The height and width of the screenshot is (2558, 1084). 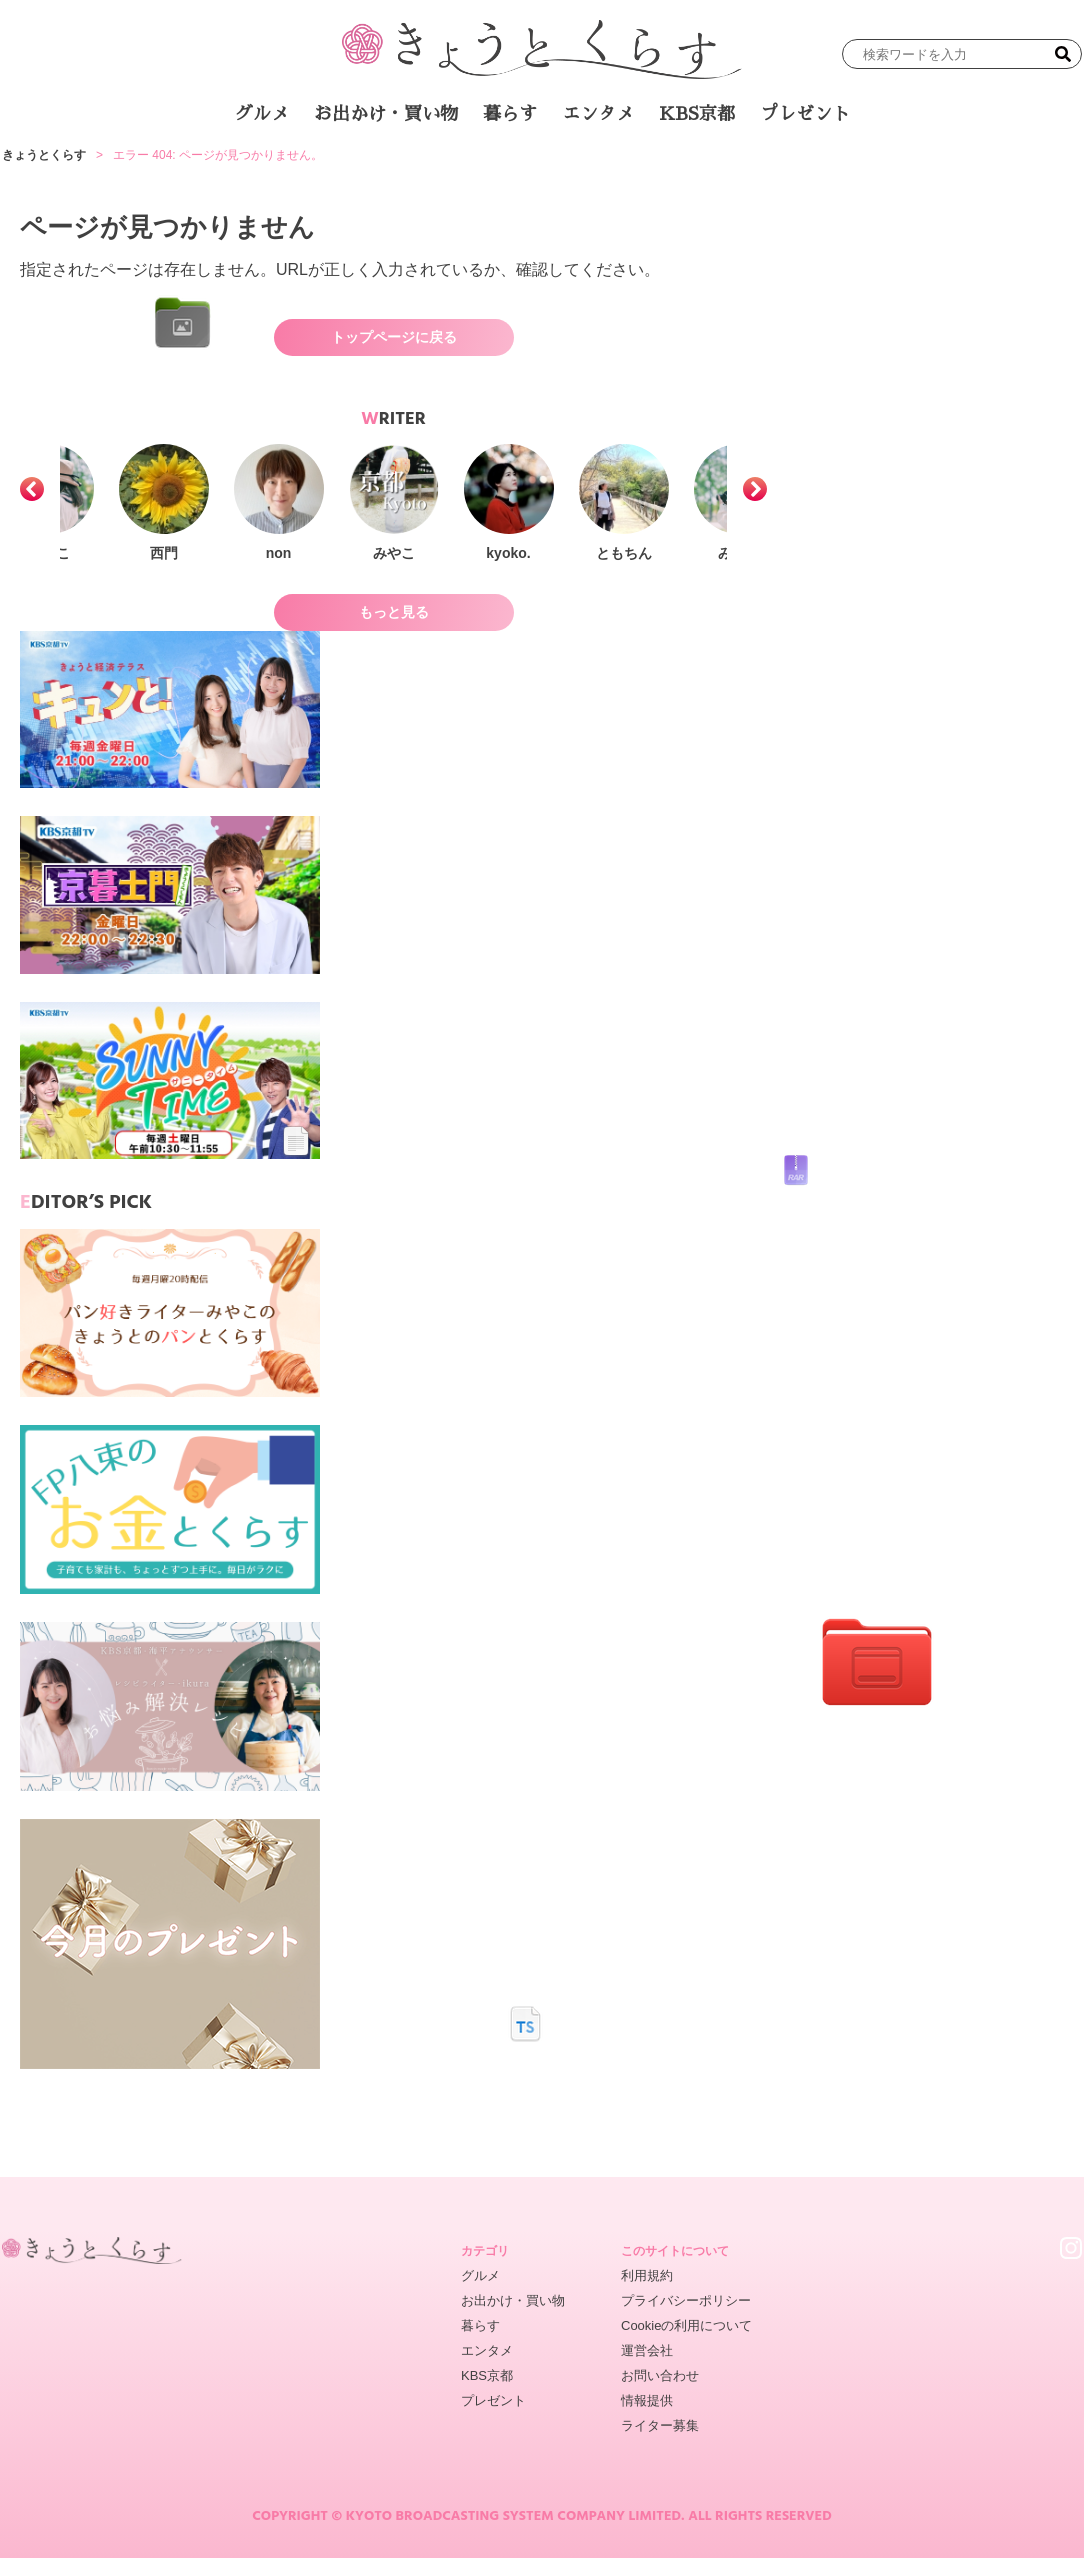 I want to click on open your pictures folder, so click(x=182, y=322).